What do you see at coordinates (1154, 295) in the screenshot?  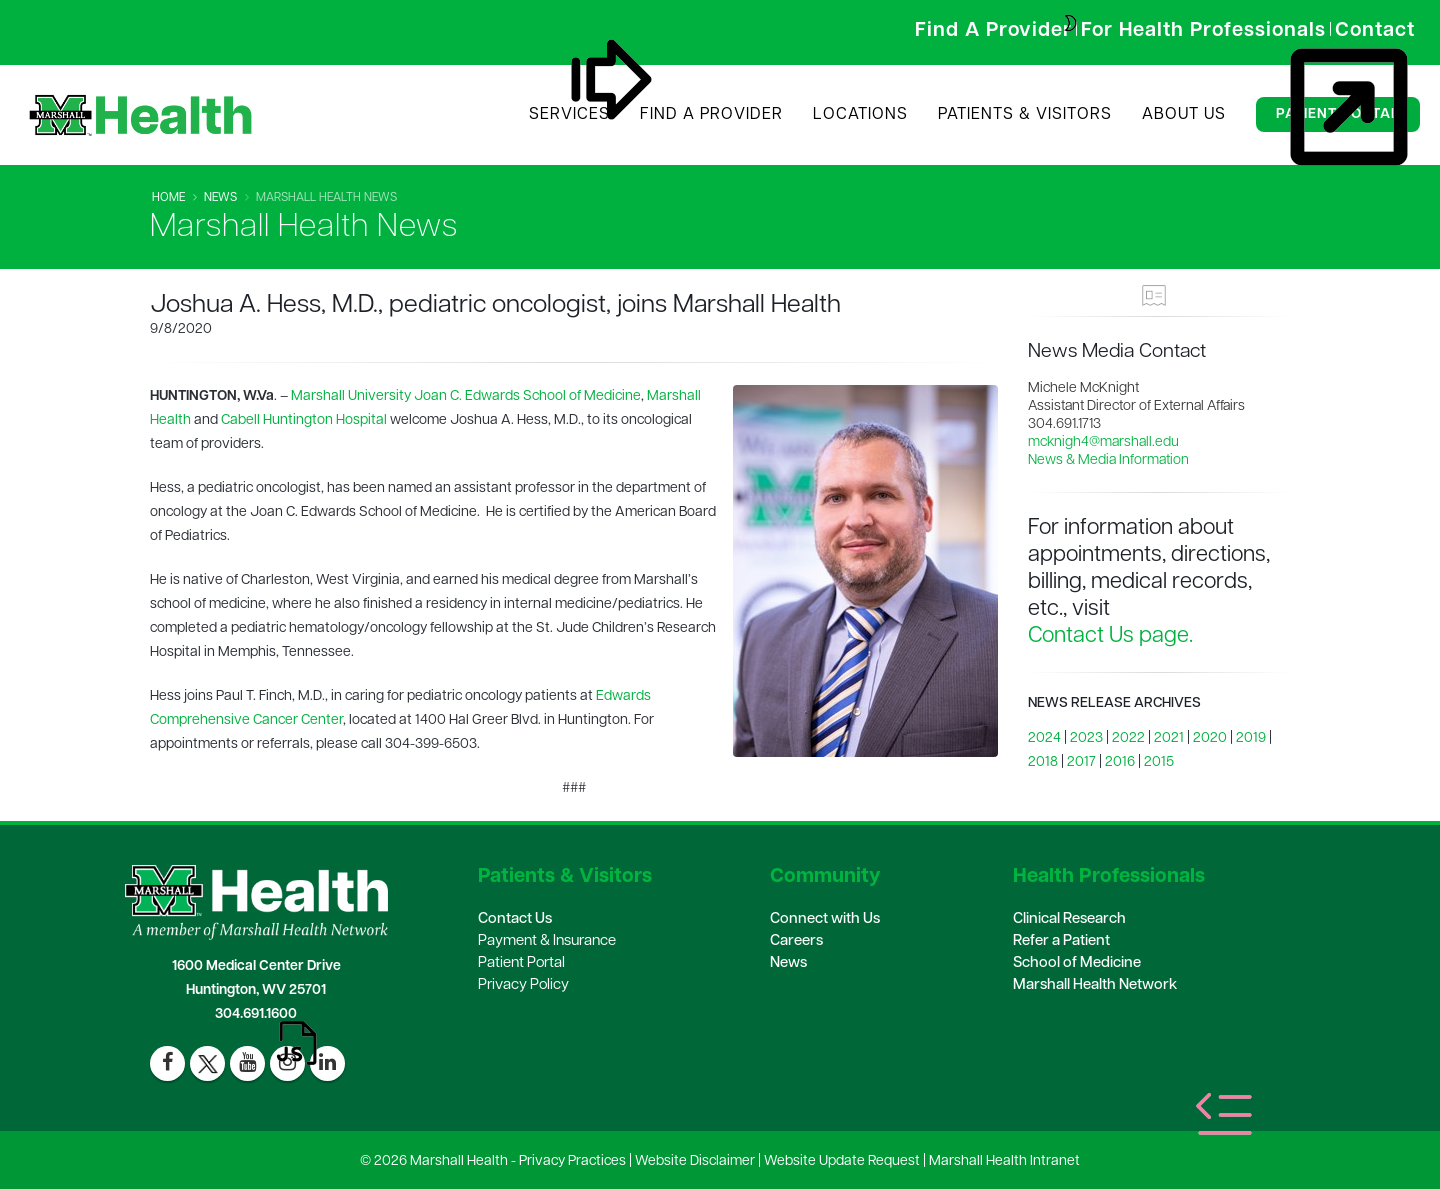 I see `view news articles or press clippings` at bounding box center [1154, 295].